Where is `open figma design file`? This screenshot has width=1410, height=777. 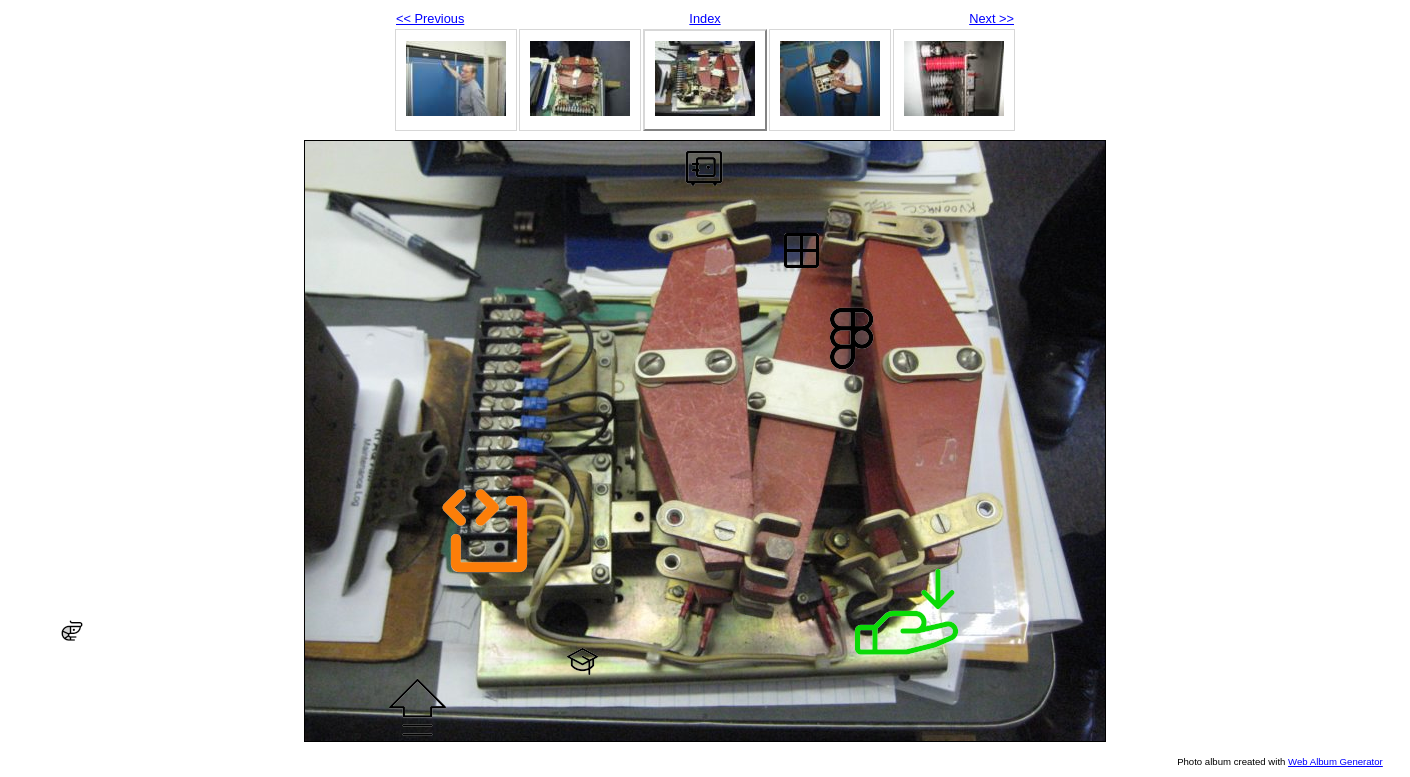
open figma design file is located at coordinates (850, 337).